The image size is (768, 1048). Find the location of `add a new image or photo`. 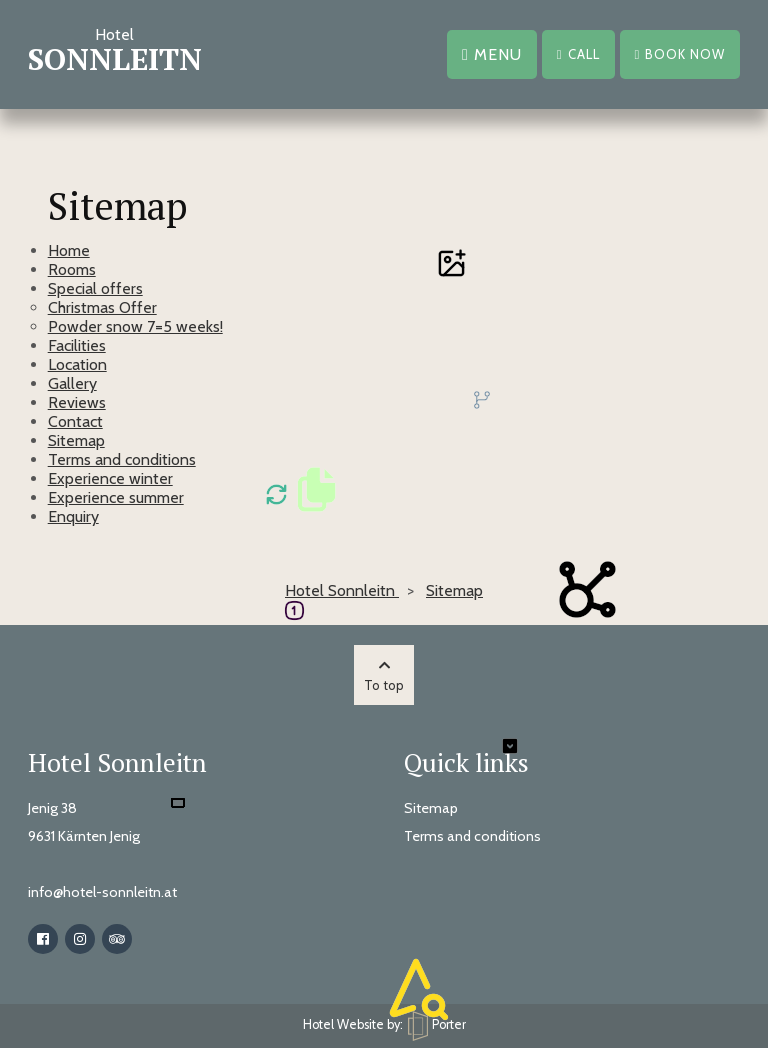

add a new image or photo is located at coordinates (451, 263).